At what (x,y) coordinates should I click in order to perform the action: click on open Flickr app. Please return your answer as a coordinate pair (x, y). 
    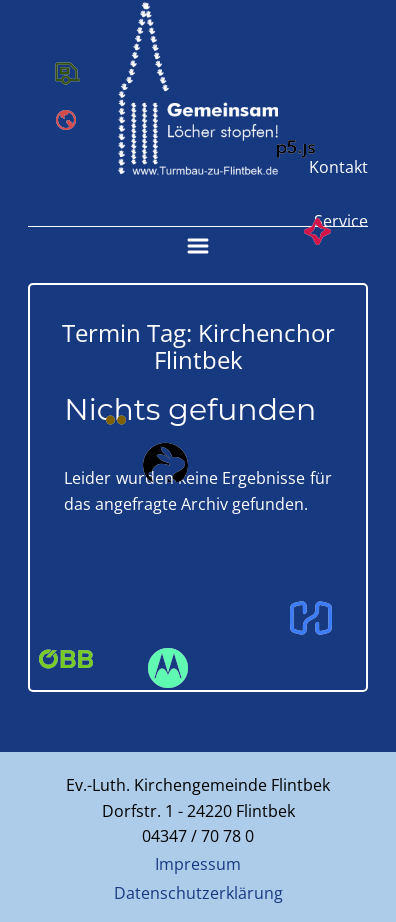
    Looking at the image, I should click on (116, 420).